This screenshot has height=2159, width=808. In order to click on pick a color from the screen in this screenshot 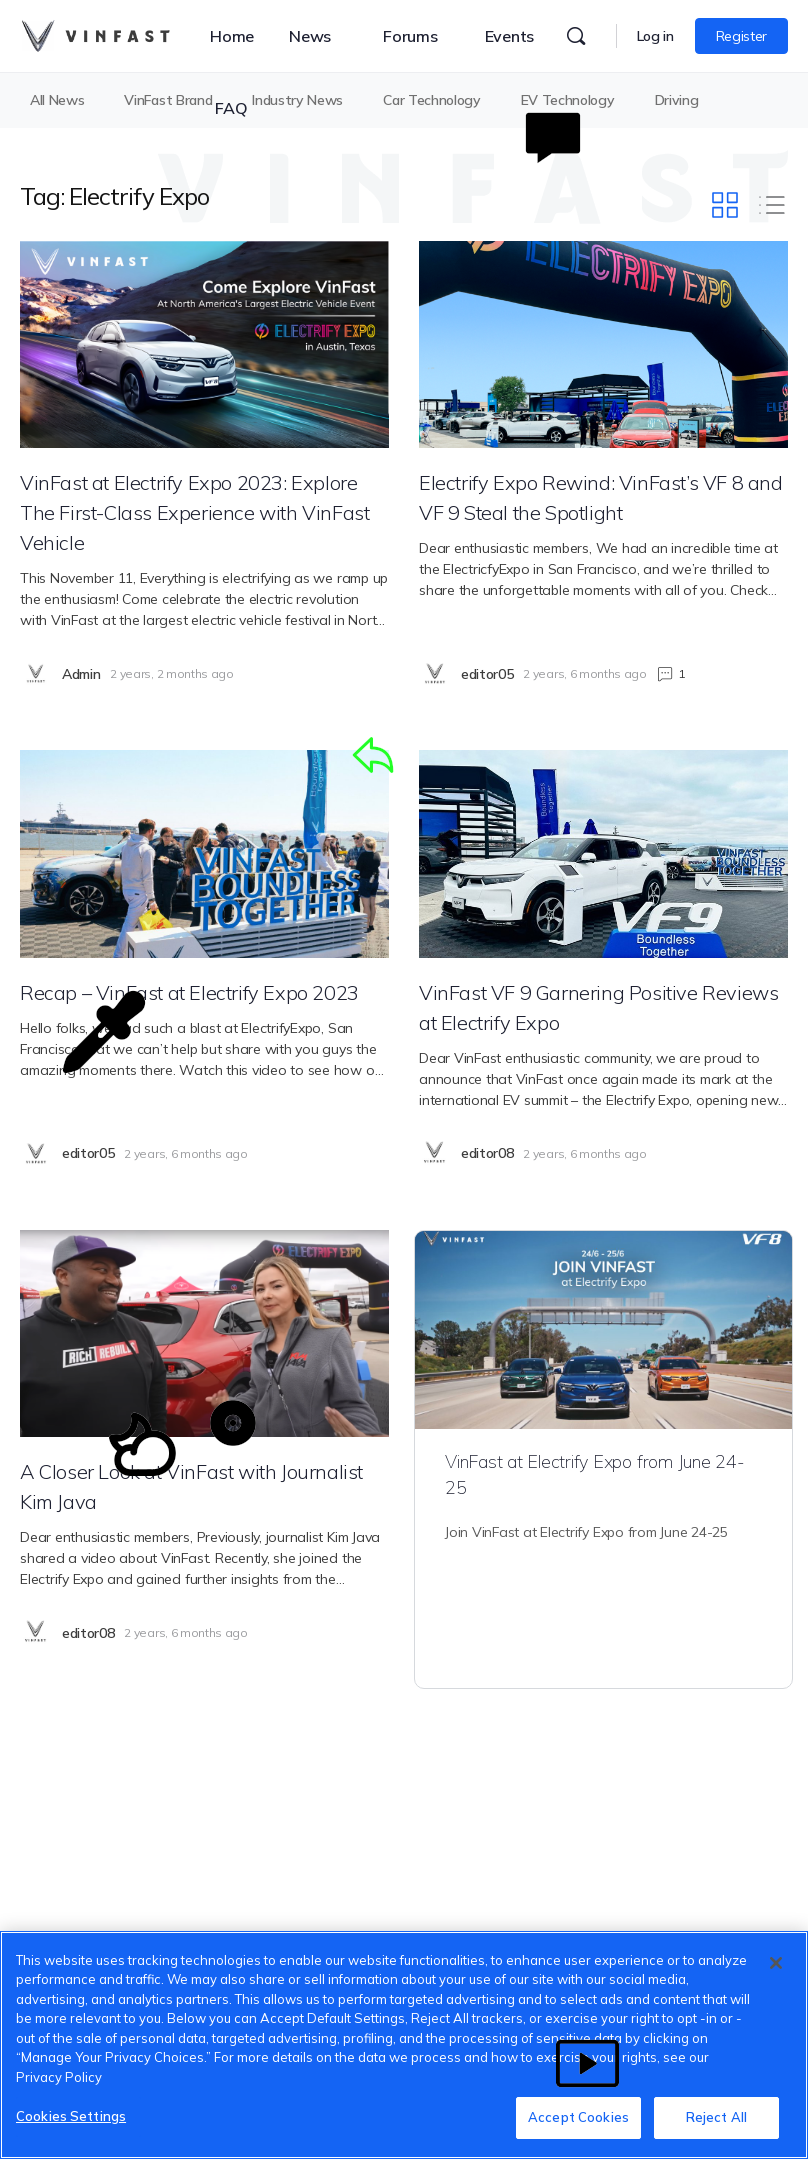, I will do `click(104, 1032)`.